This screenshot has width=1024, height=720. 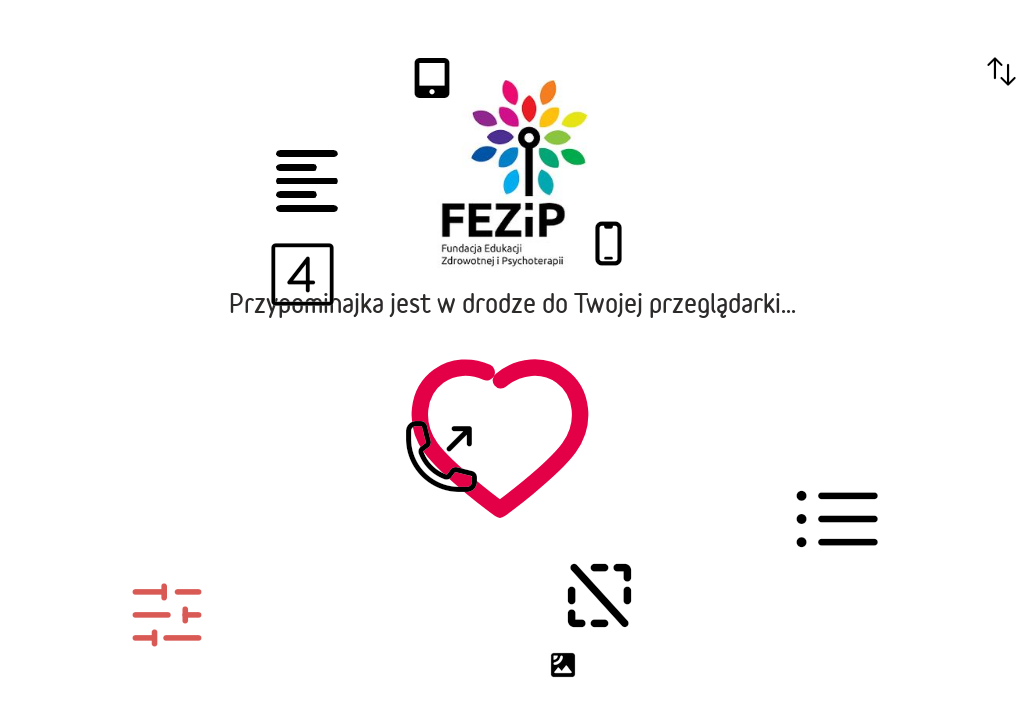 What do you see at coordinates (441, 456) in the screenshot?
I see `make an outgoing call` at bounding box center [441, 456].